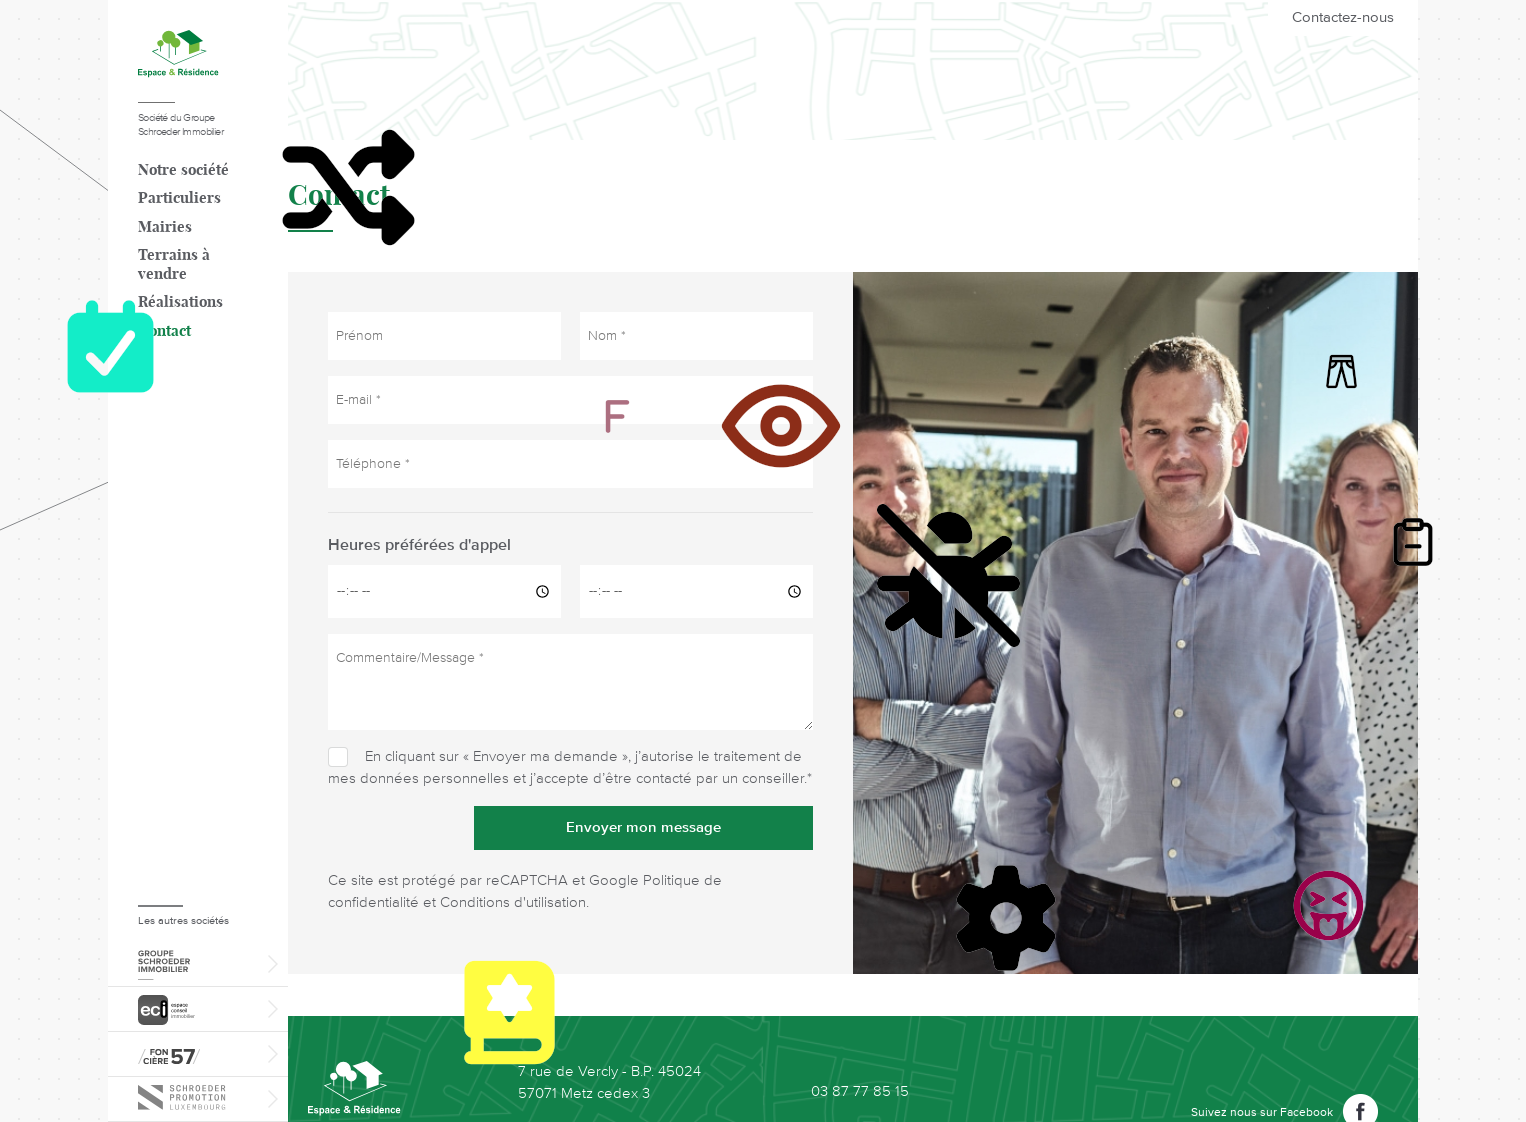 This screenshot has height=1122, width=1526. I want to click on access Jewish religious texts or scriptures, so click(509, 1012).